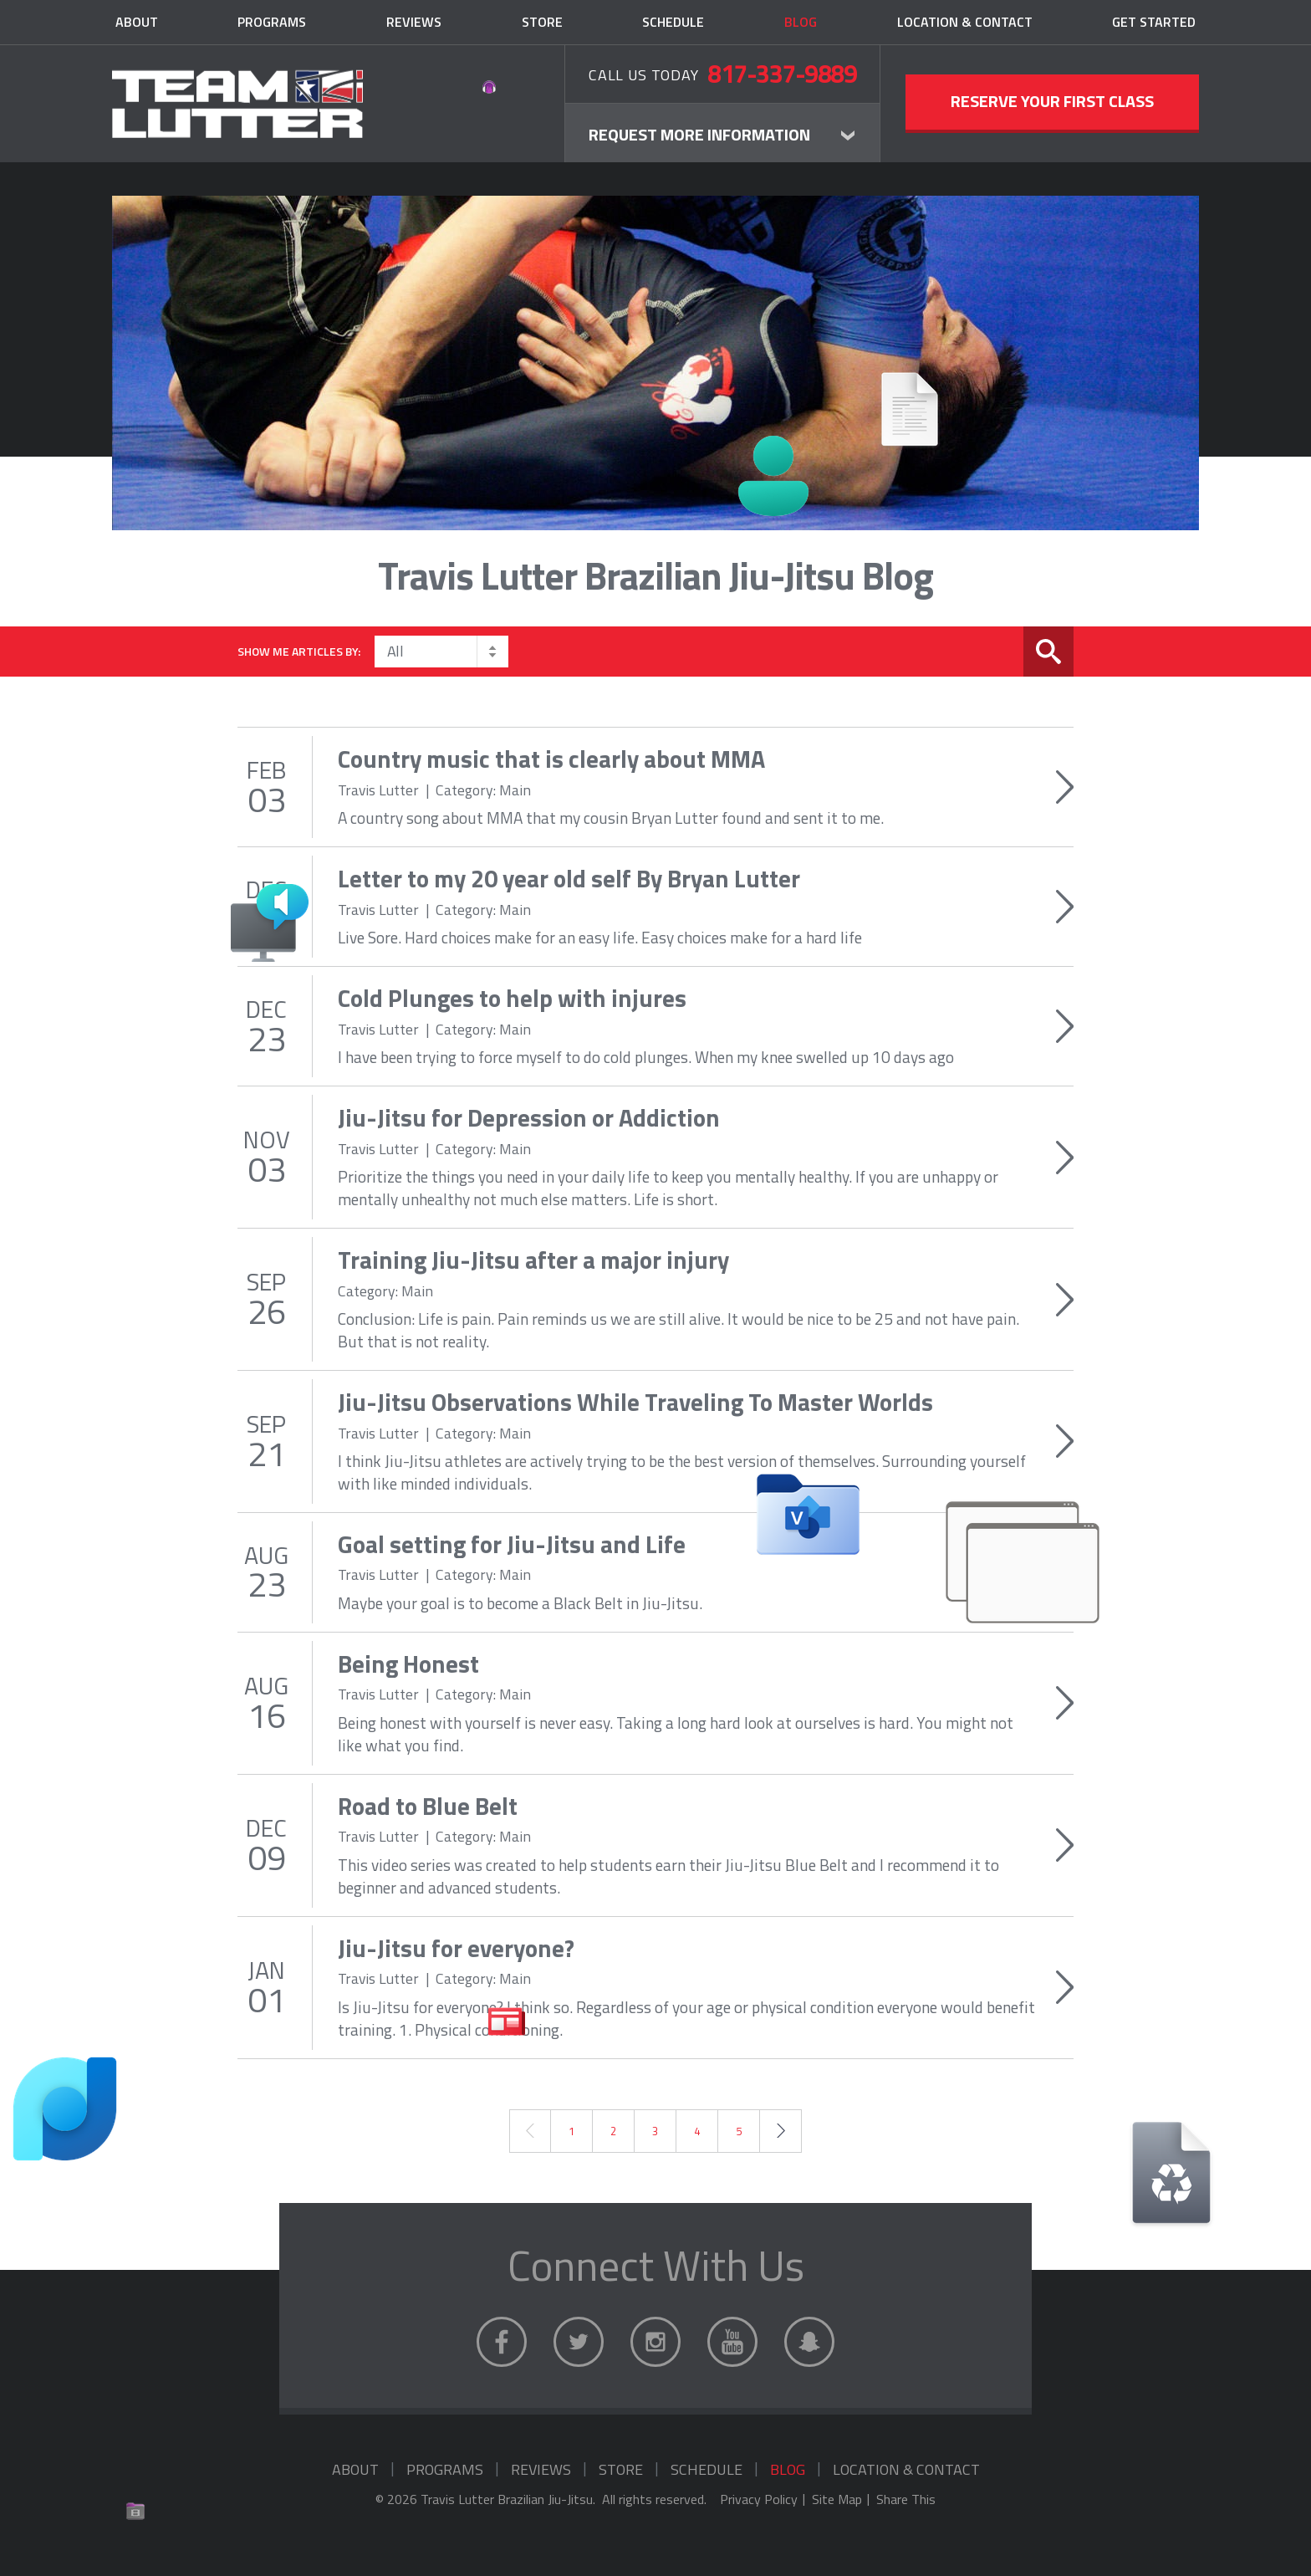  What do you see at coordinates (507, 2021) in the screenshot?
I see `open the news app` at bounding box center [507, 2021].